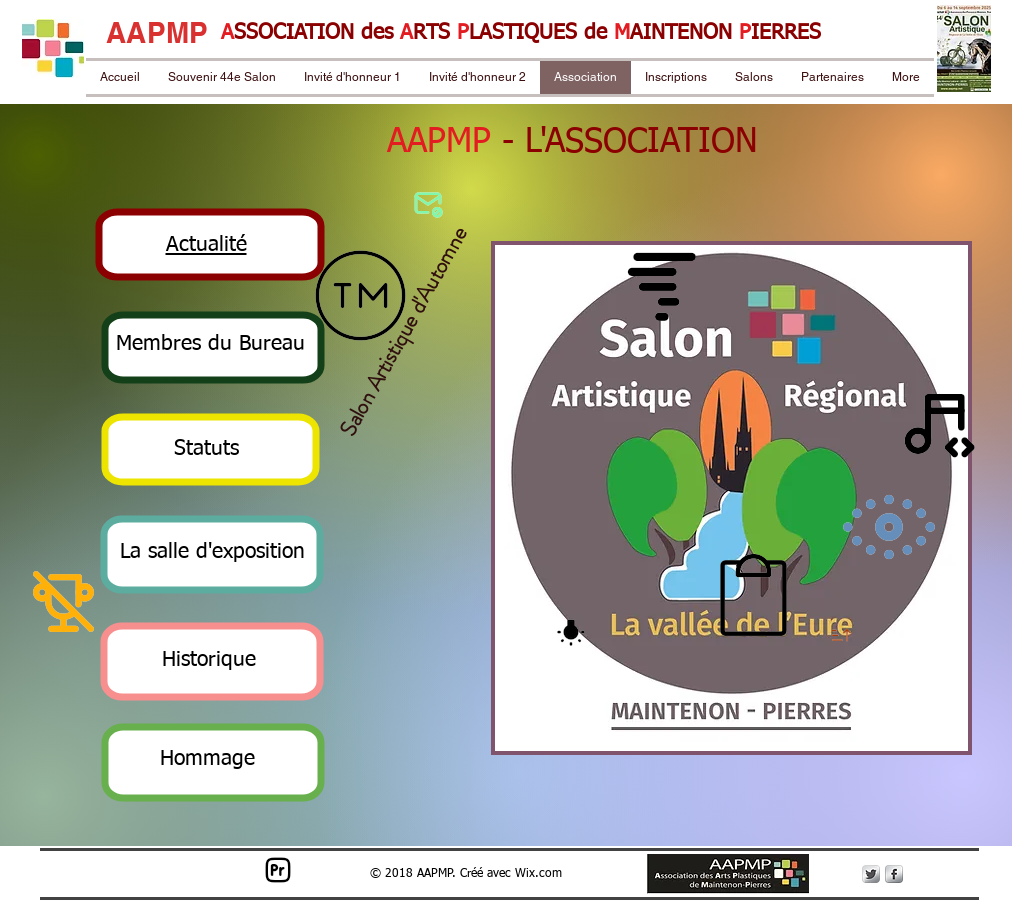 The width and height of the screenshot is (1012, 902). Describe the element at coordinates (571, 632) in the screenshot. I see `adjust incandescent light settings` at that location.